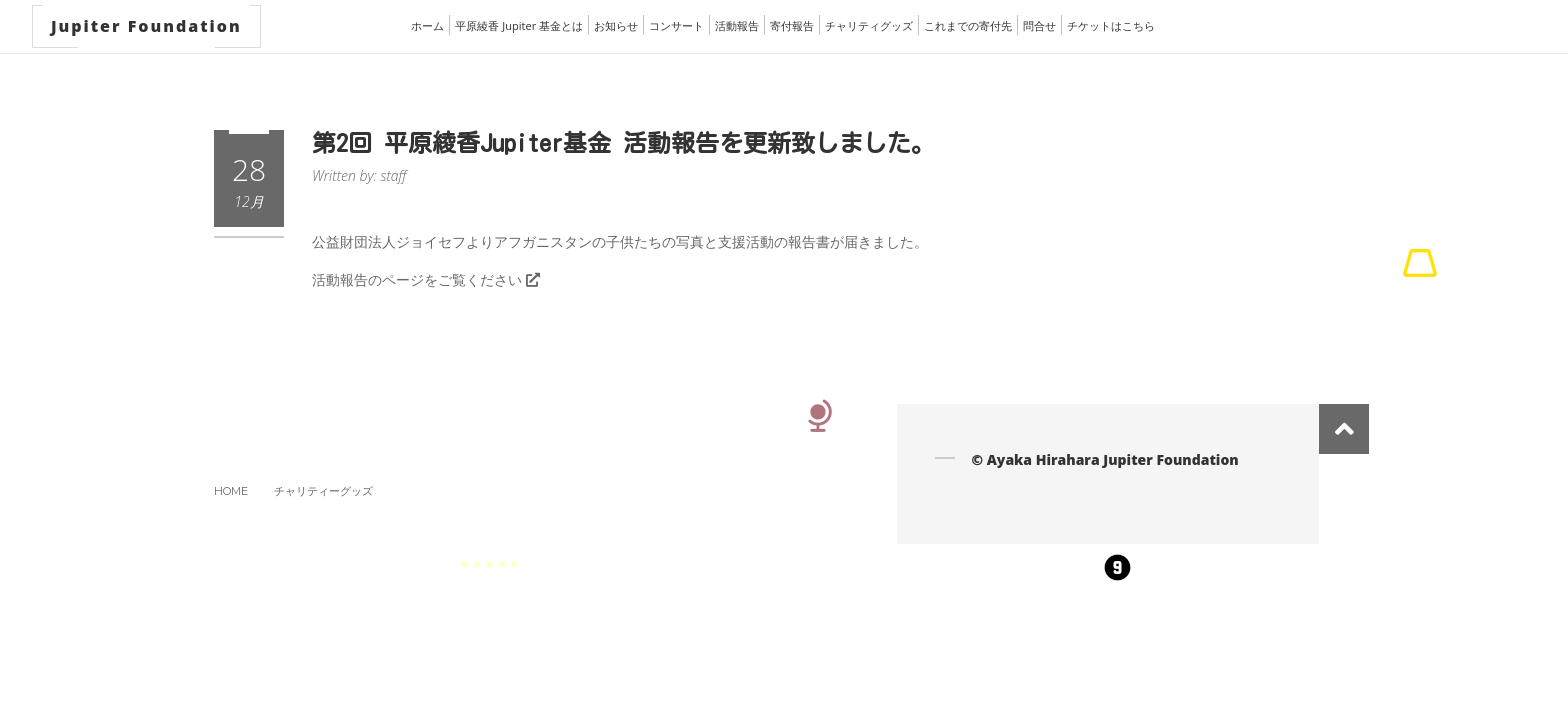 Image resolution: width=1568 pixels, height=720 pixels. What do you see at coordinates (819, 416) in the screenshot?
I see `switch to global or worldwide view` at bounding box center [819, 416].